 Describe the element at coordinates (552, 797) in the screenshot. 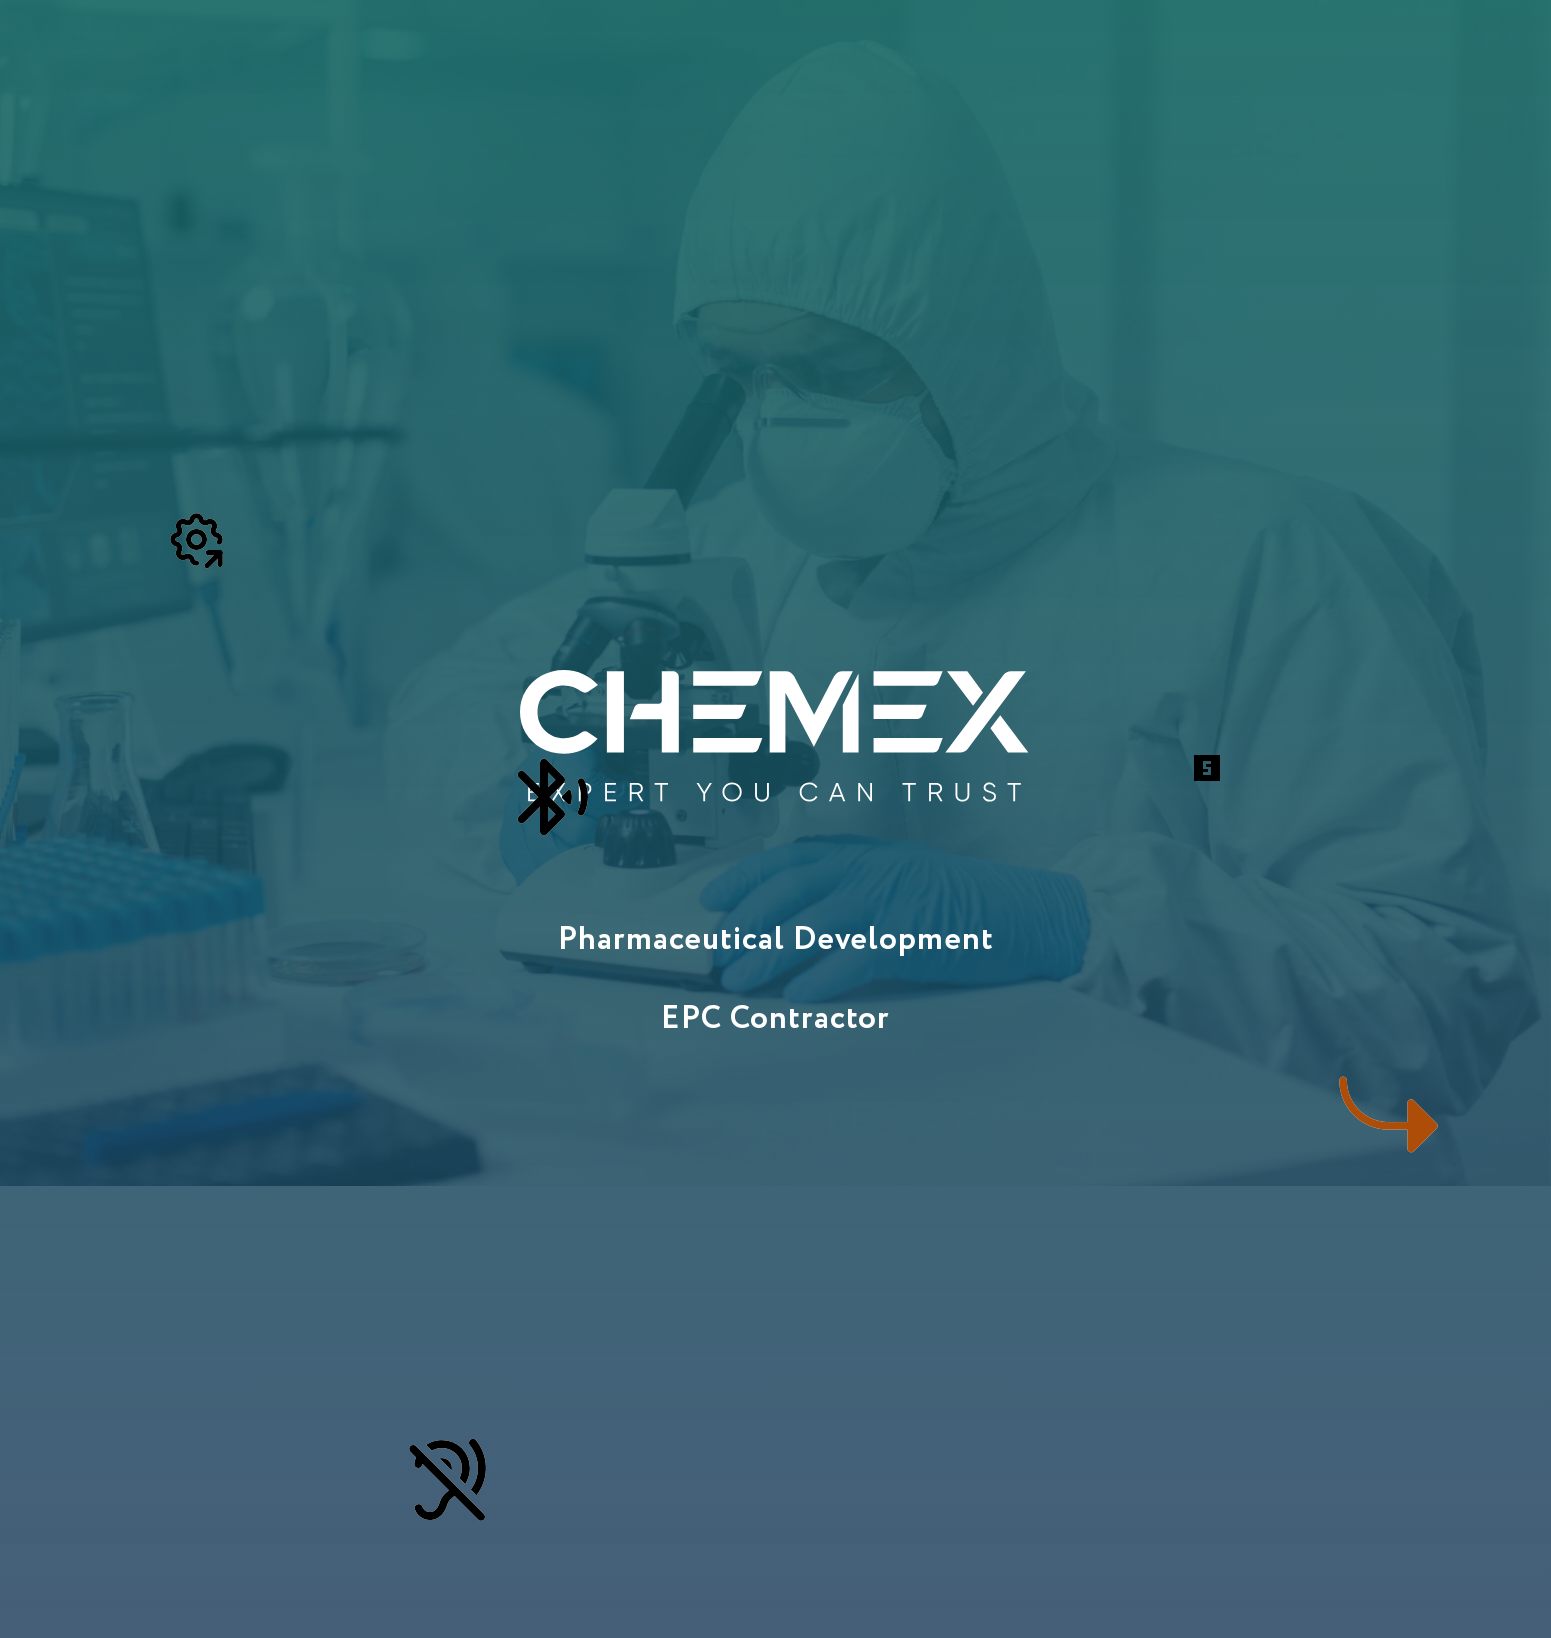

I see `searching for nearby bluetooth devices` at that location.